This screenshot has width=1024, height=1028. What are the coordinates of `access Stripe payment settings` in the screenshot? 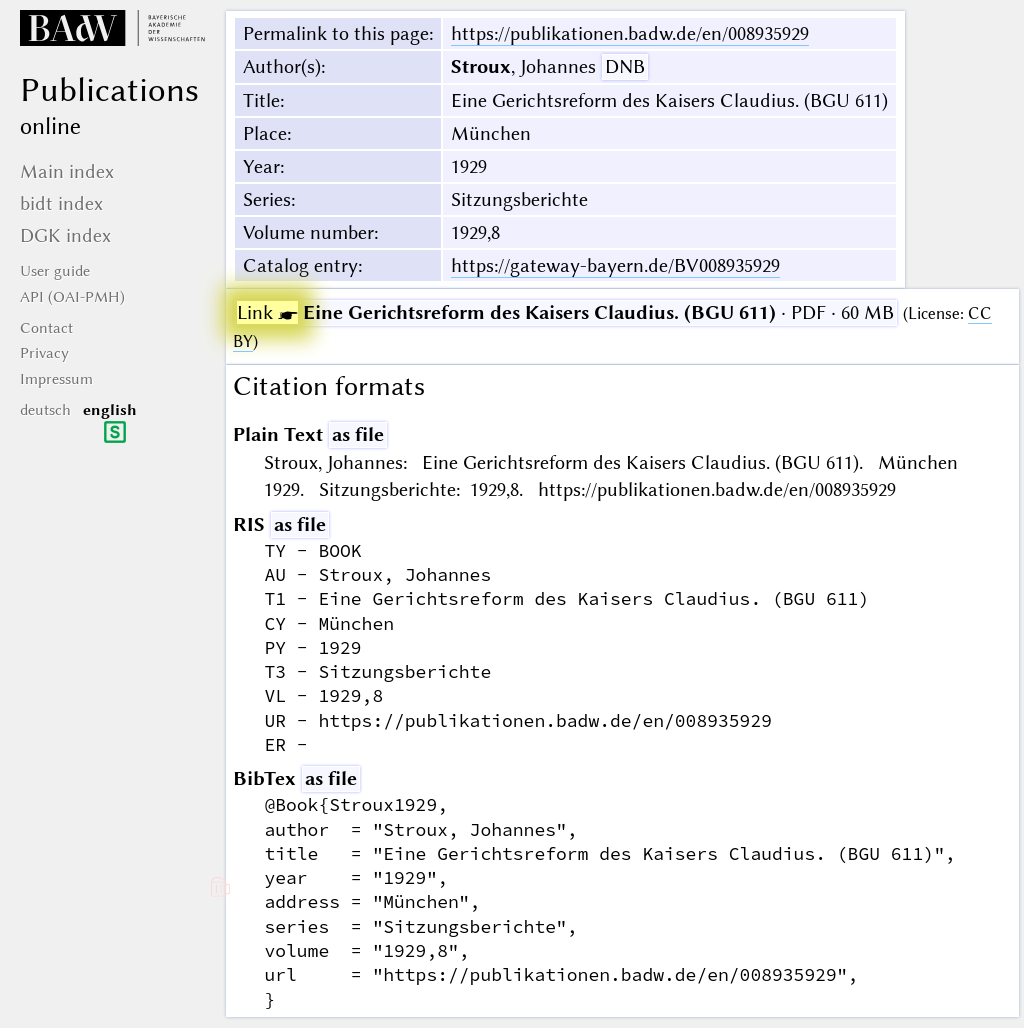 It's located at (115, 432).